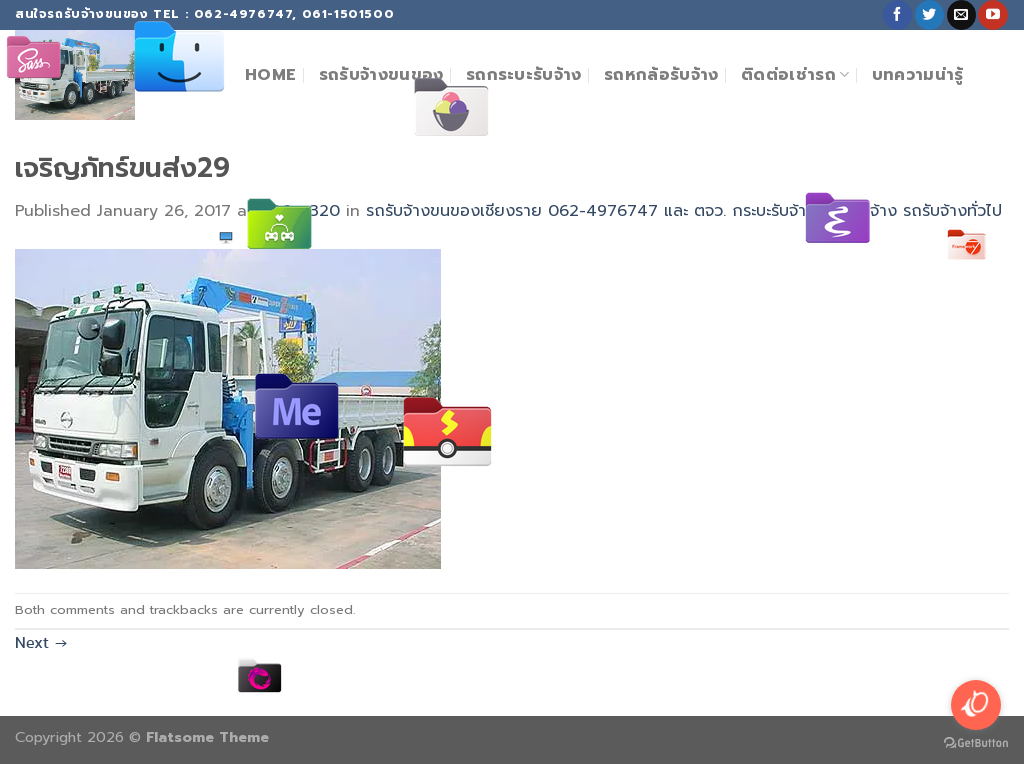  Describe the element at coordinates (451, 109) in the screenshot. I see `open folder containing Scoop package manager files` at that location.